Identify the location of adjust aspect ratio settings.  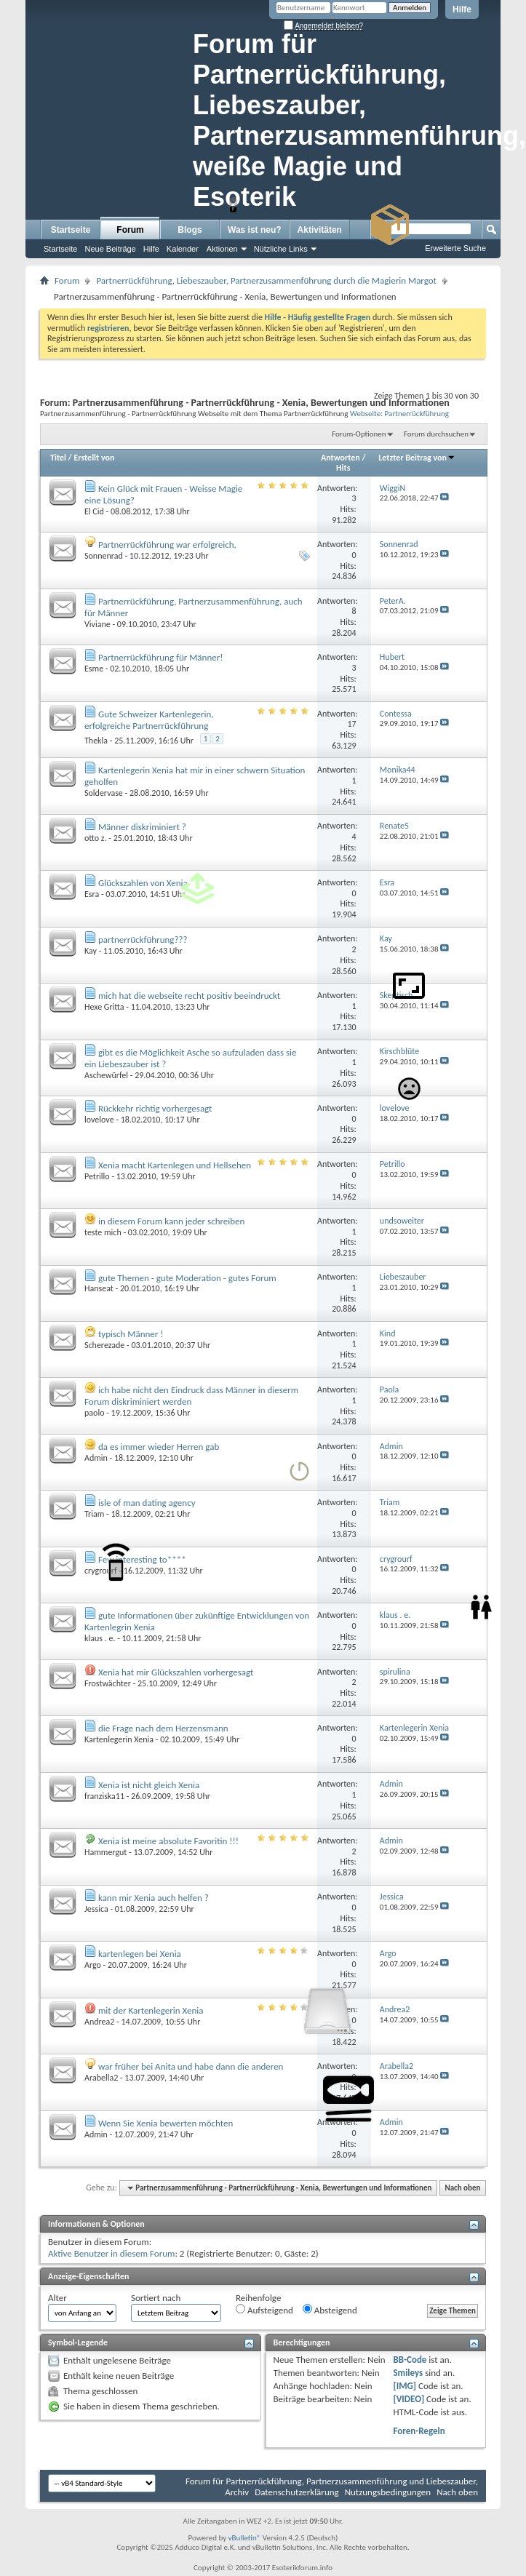
(409, 986).